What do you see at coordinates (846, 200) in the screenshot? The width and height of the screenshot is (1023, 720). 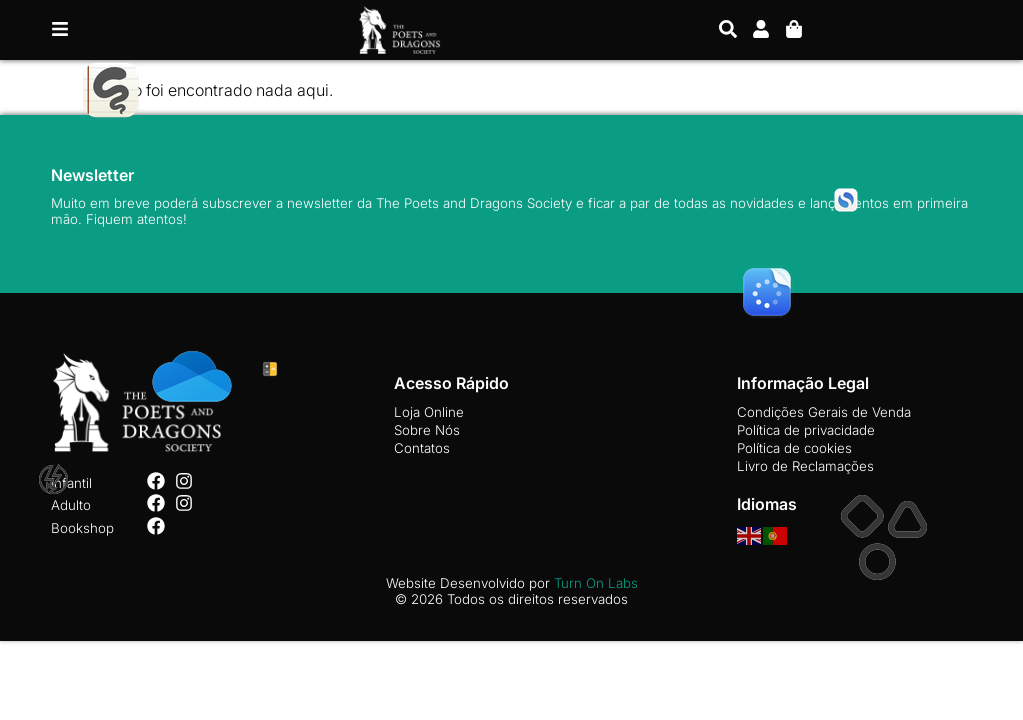 I see `open simplenote app` at bounding box center [846, 200].